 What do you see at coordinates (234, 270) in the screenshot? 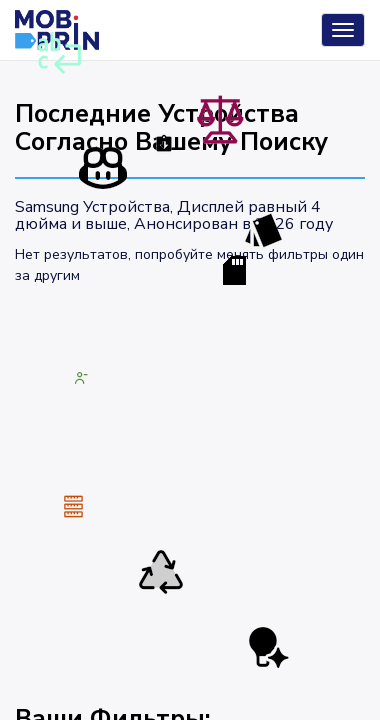
I see `access sd card storage` at bounding box center [234, 270].